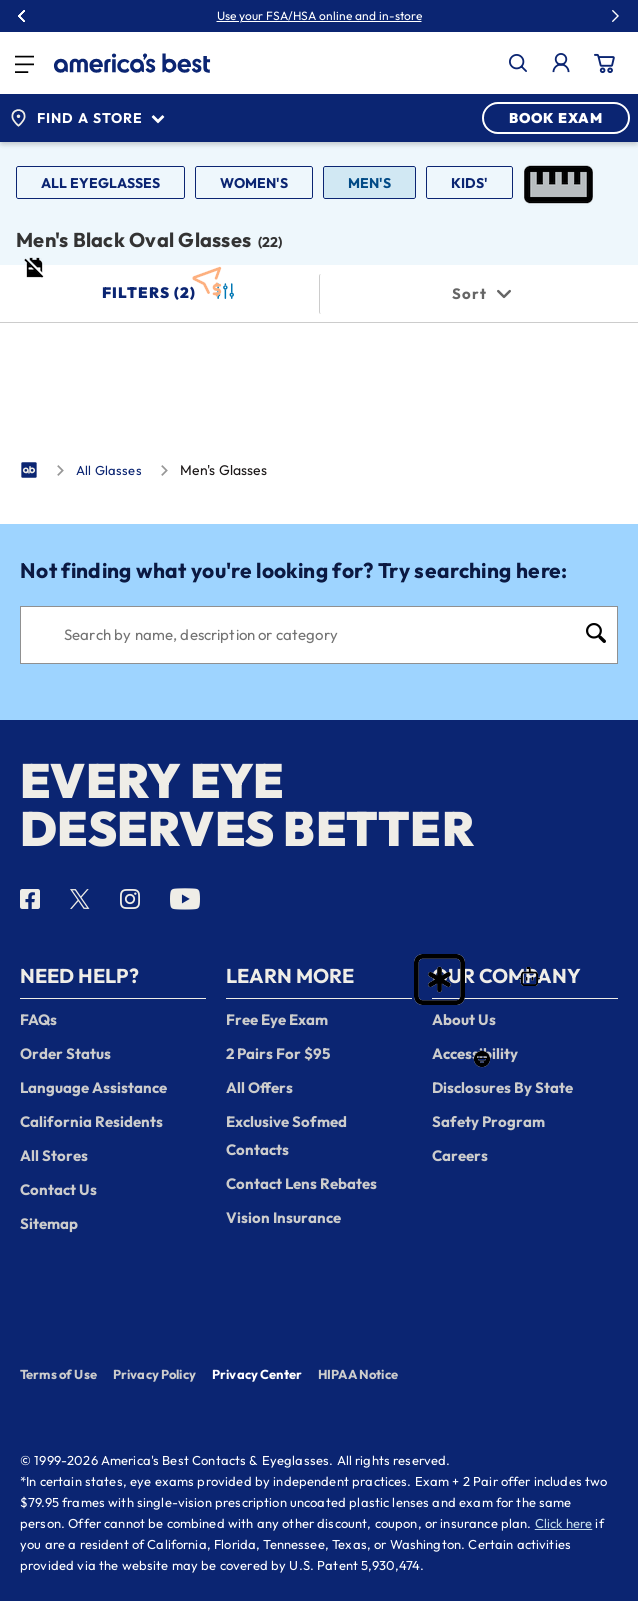 This screenshot has width=638, height=1601. Describe the element at coordinates (482, 1059) in the screenshot. I see `filter or sort content` at that location.